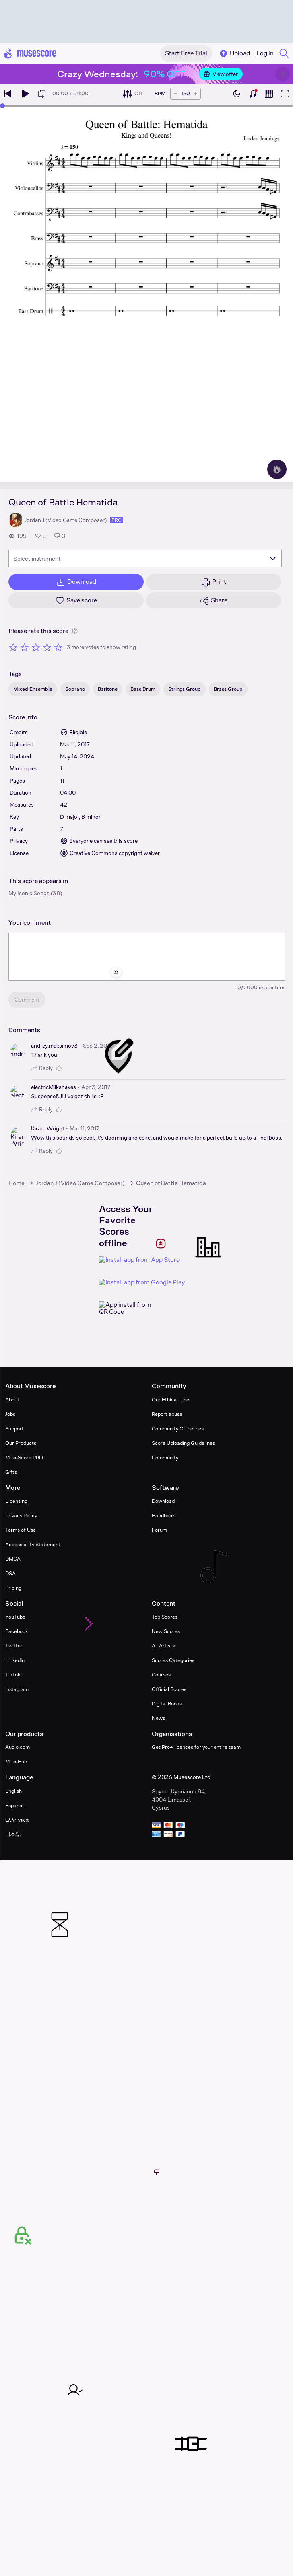 The width and height of the screenshot is (293, 2576). What do you see at coordinates (74, 2390) in the screenshot?
I see `verify or confirm user identity` at bounding box center [74, 2390].